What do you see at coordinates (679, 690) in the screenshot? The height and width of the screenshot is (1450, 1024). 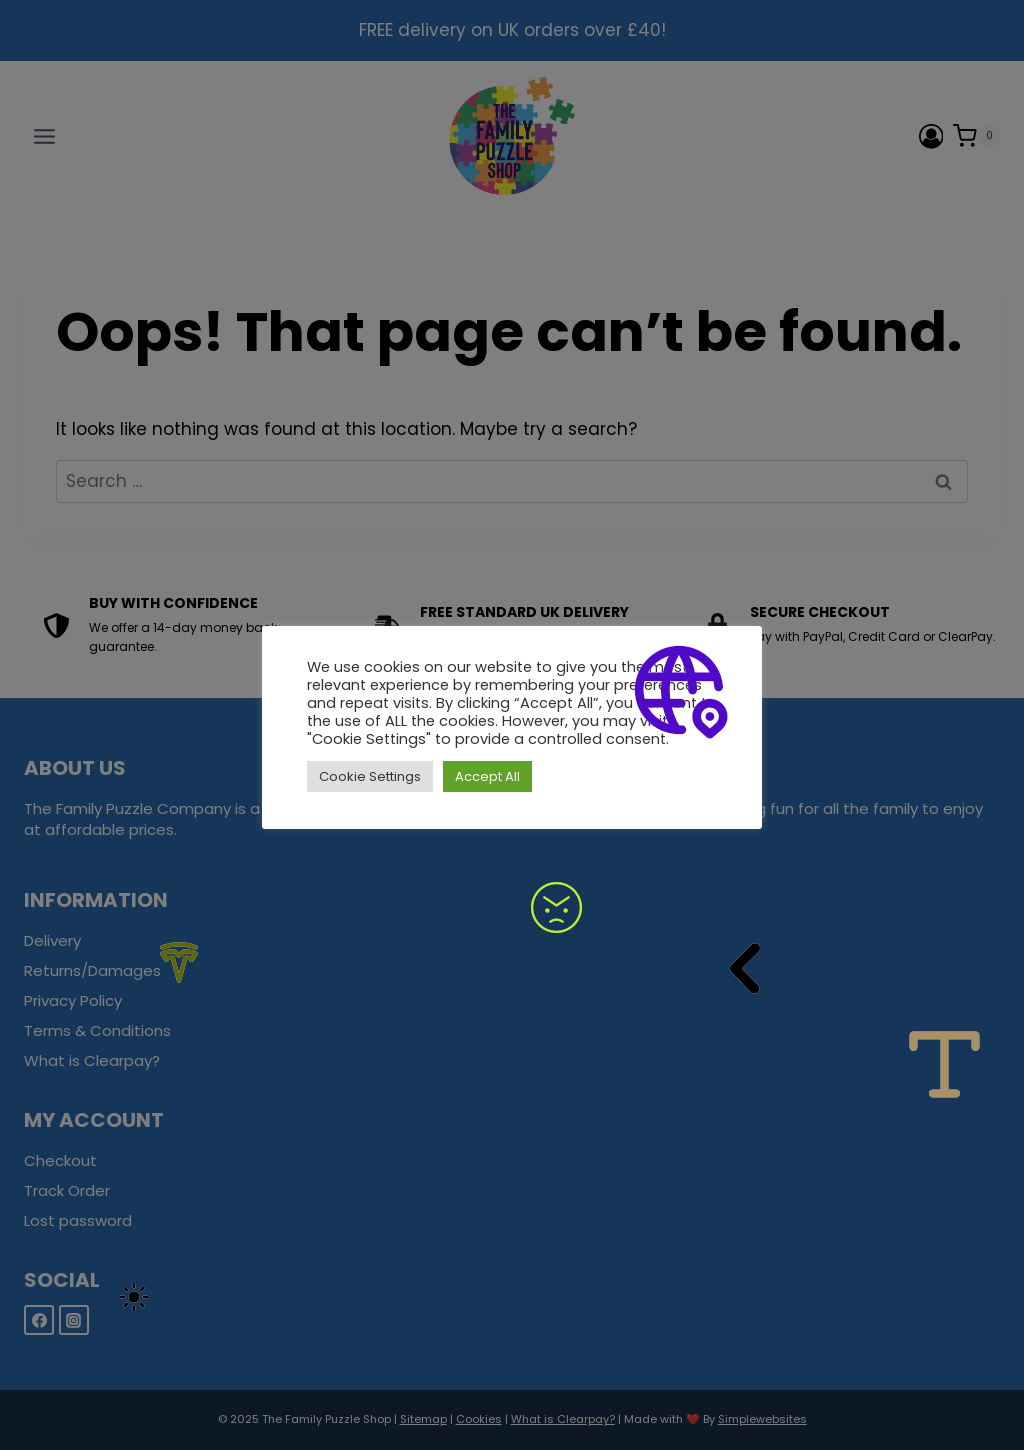 I see `view location on world map` at bounding box center [679, 690].